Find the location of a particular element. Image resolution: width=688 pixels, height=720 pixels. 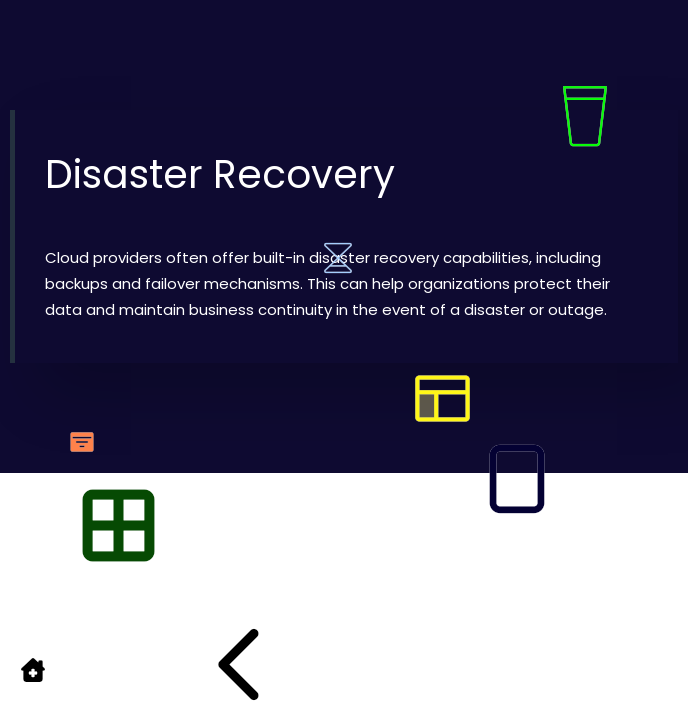

apply borders to all cells in a table is located at coordinates (118, 525).